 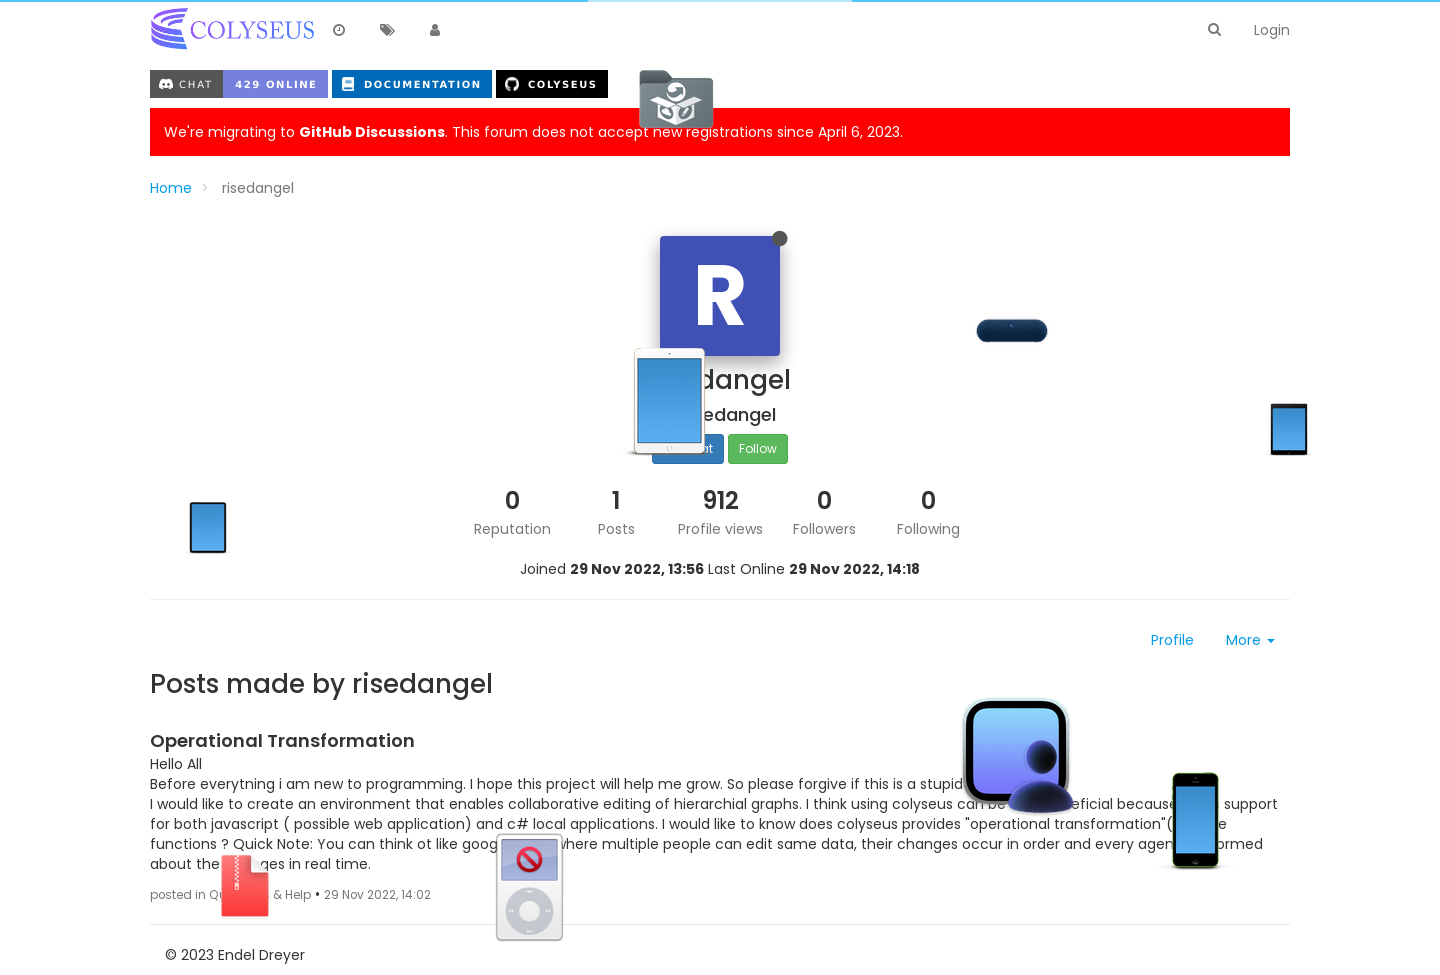 What do you see at coordinates (1195, 821) in the screenshot?
I see `manage connected iPhone 5c device` at bounding box center [1195, 821].